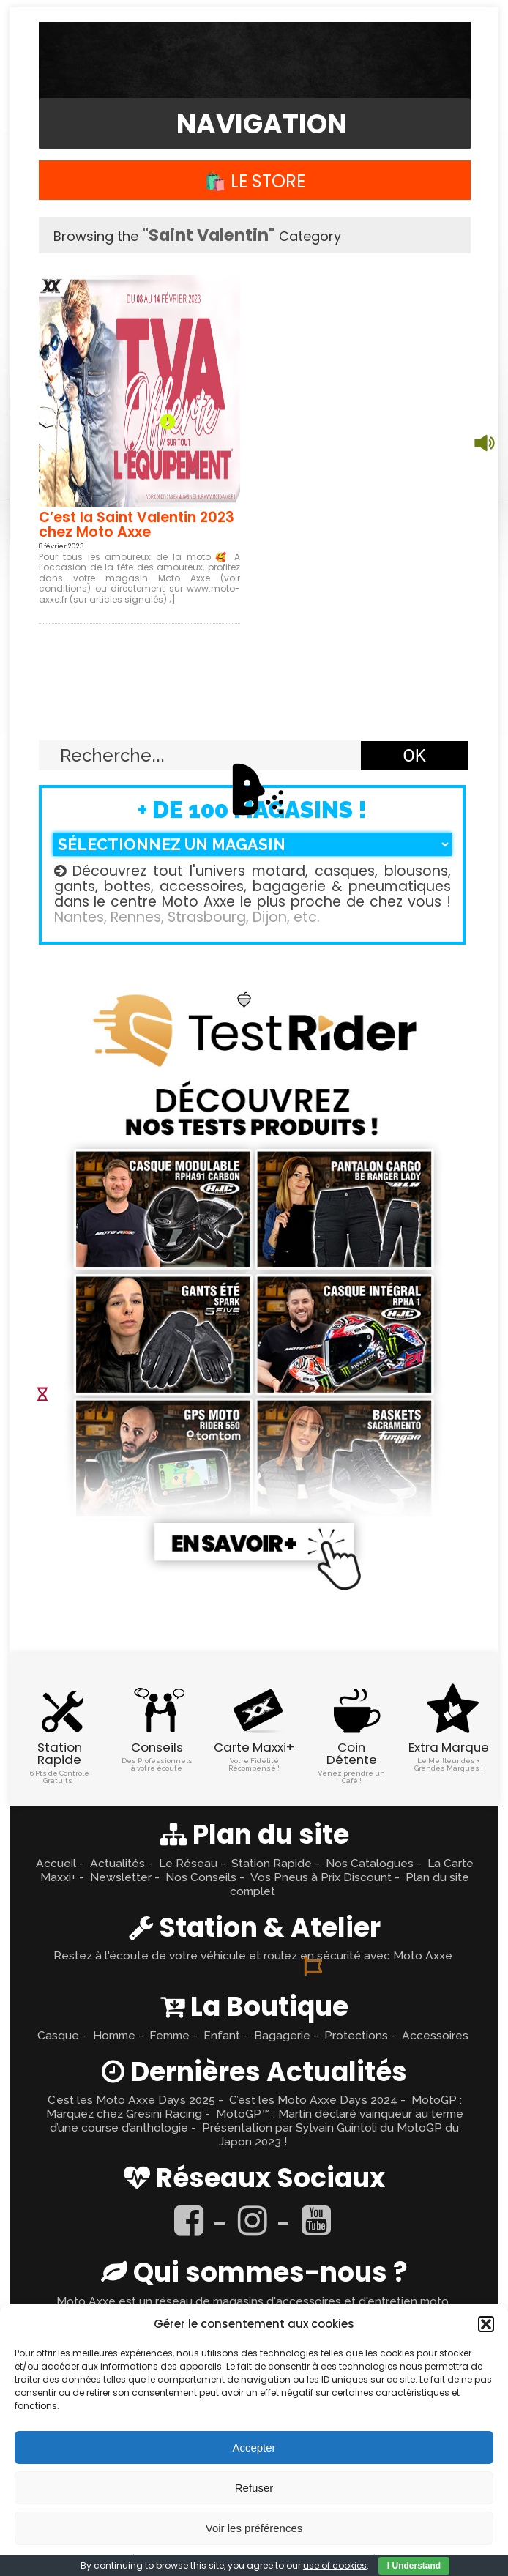 The height and width of the screenshot is (2576, 508). Describe the element at coordinates (168, 422) in the screenshot. I see `view current speed or performance metrics` at that location.